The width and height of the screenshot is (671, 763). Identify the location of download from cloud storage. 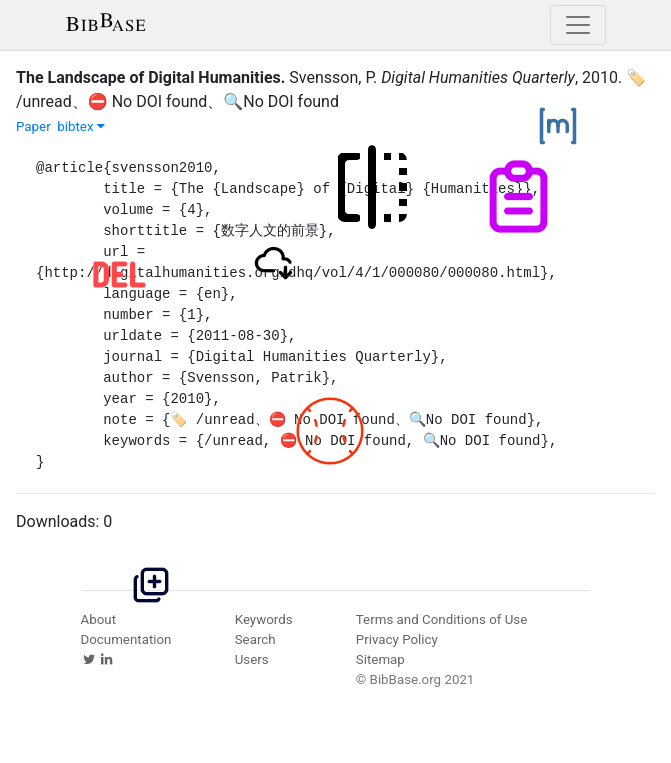
(273, 260).